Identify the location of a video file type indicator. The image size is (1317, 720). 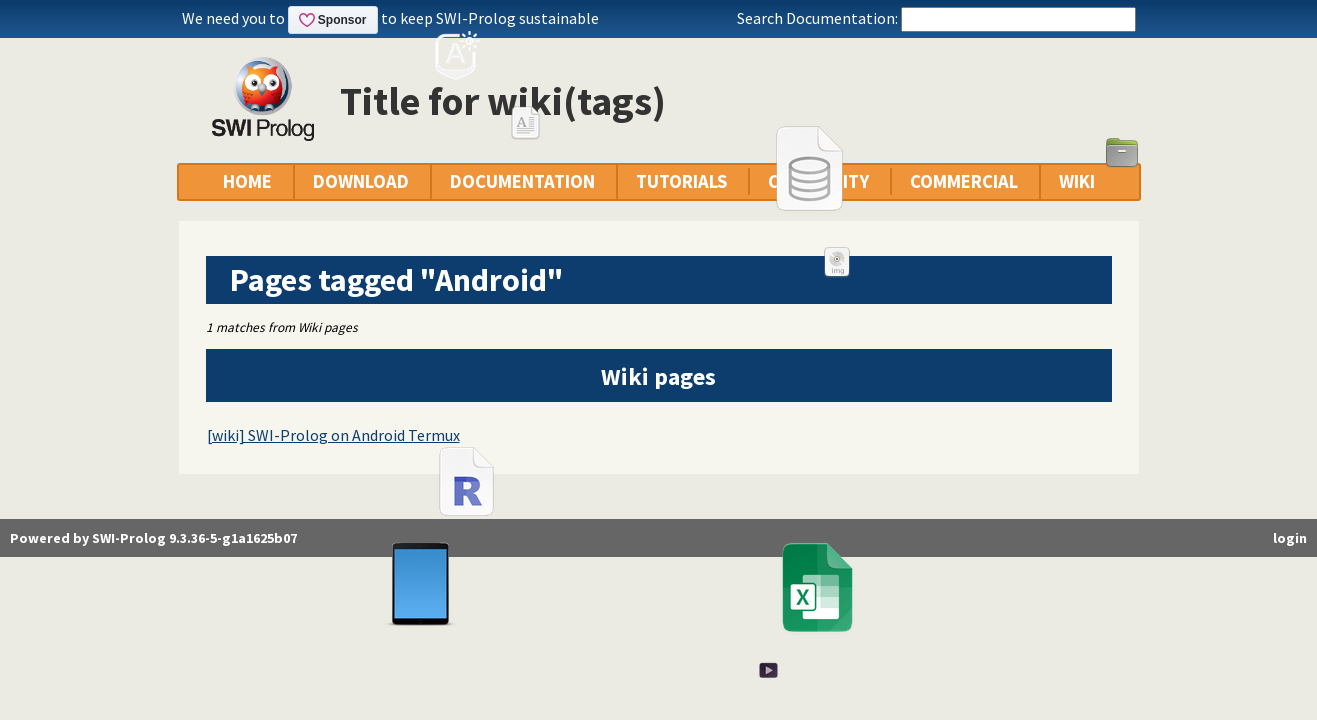
(768, 669).